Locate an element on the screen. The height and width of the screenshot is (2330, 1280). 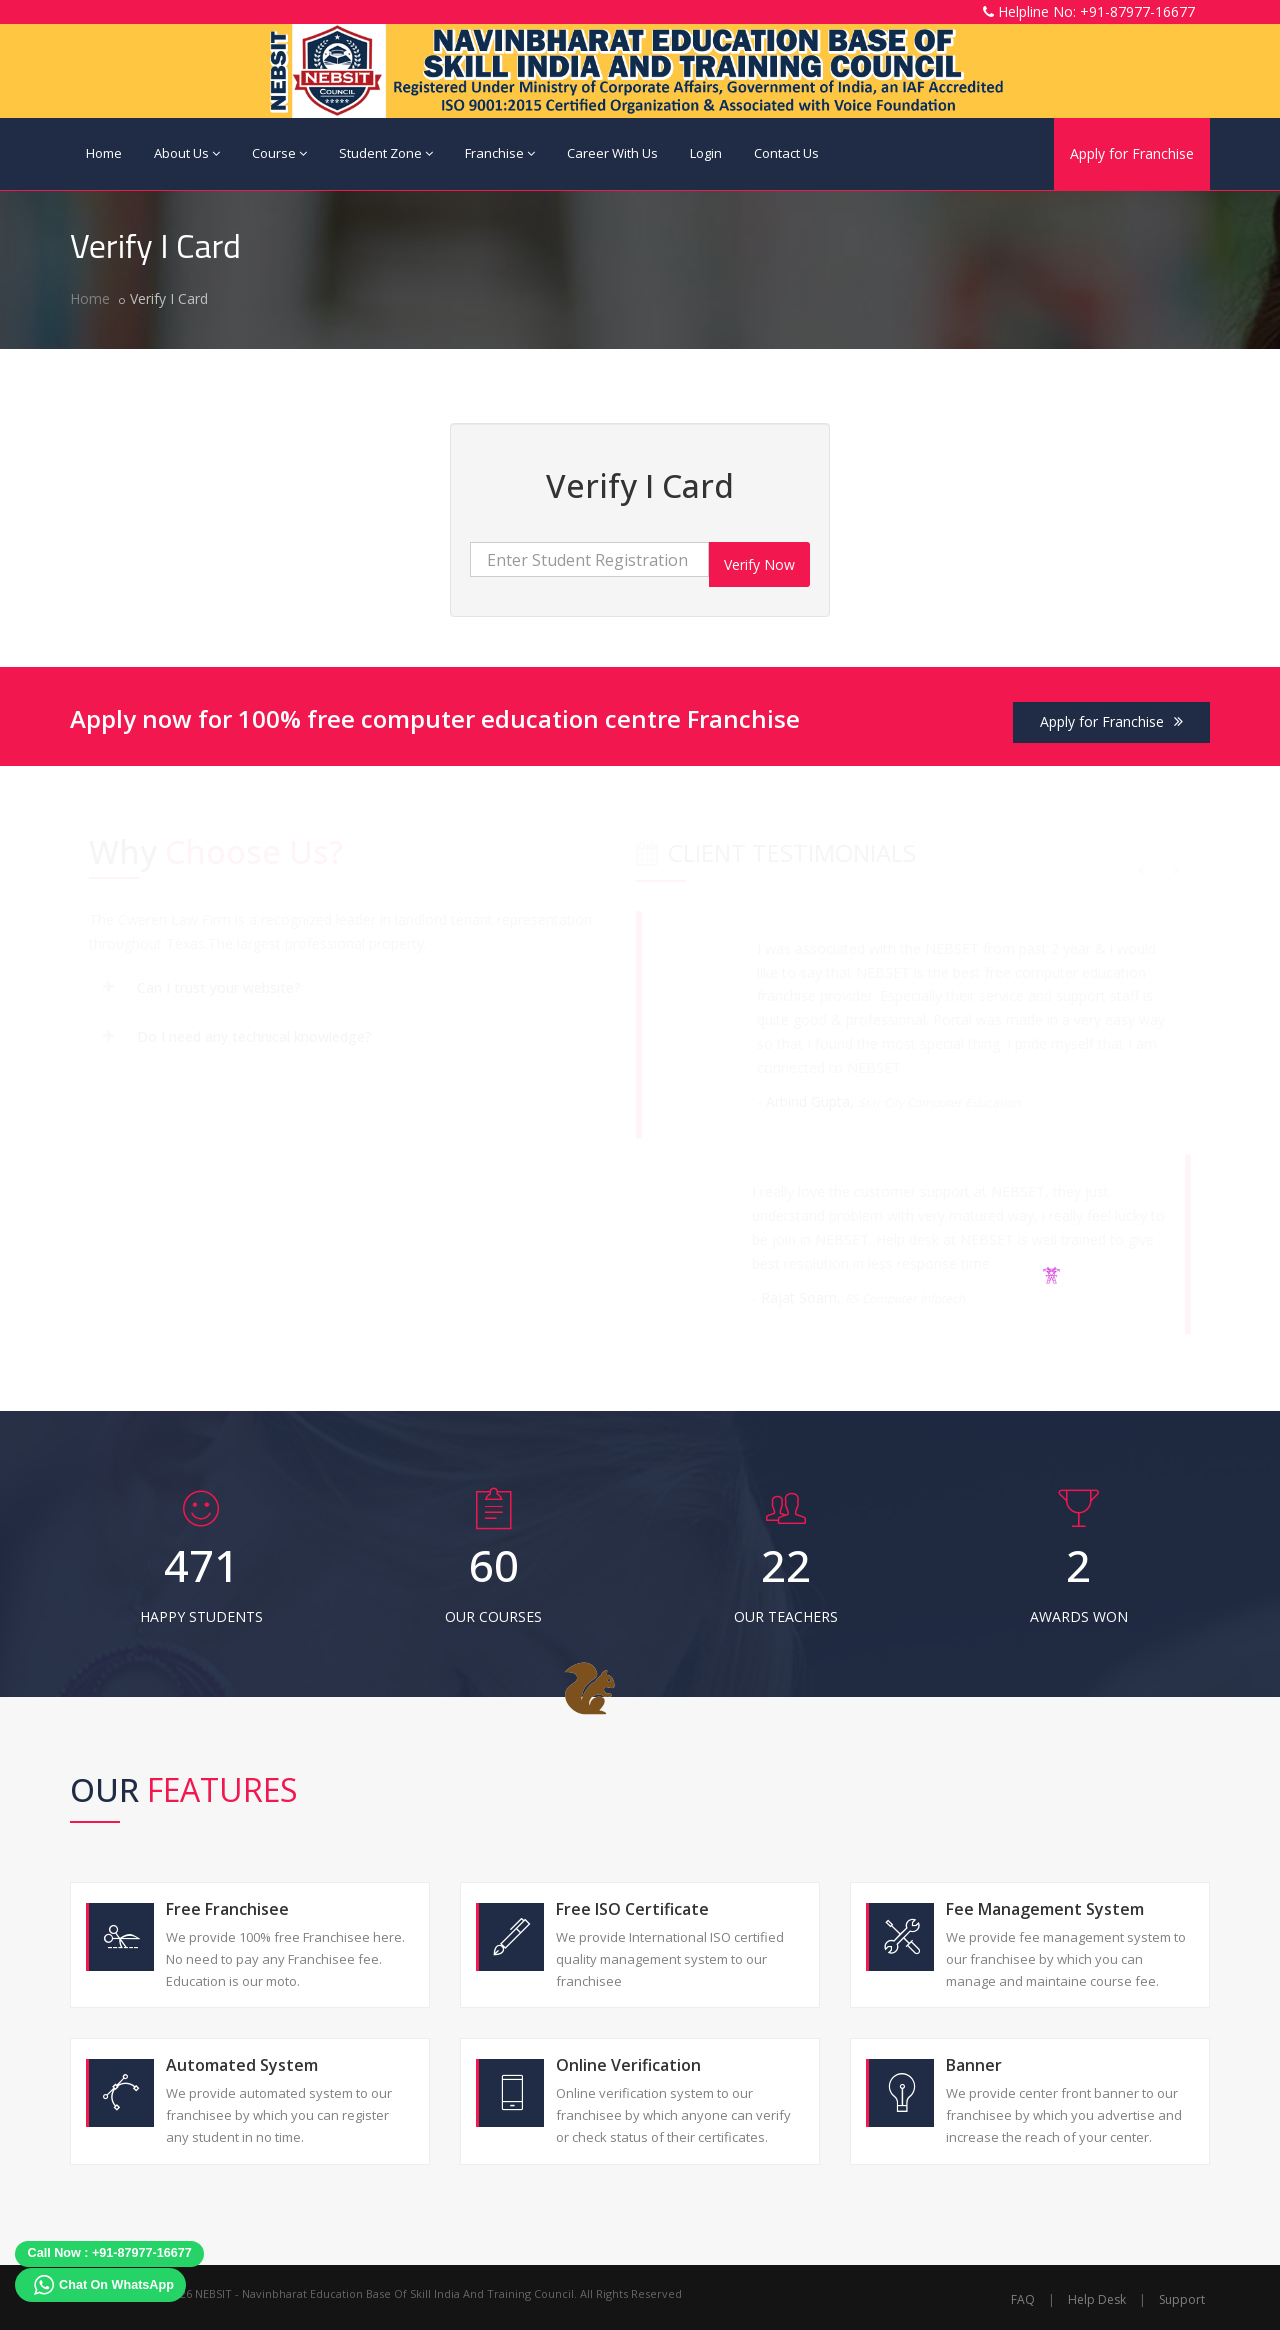
wildlife or nature-themed game element is located at coordinates (589, 1688).